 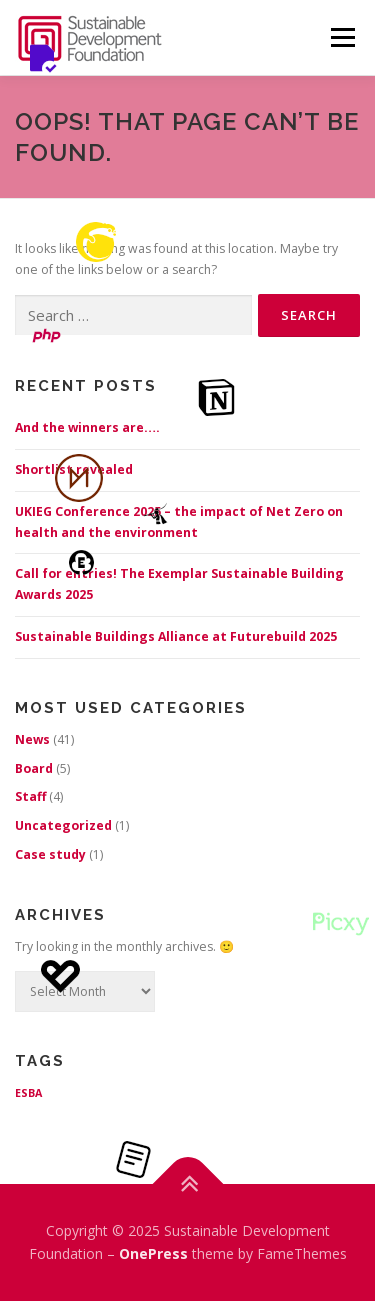 What do you see at coordinates (60, 976) in the screenshot?
I see `open Google Fit app` at bounding box center [60, 976].